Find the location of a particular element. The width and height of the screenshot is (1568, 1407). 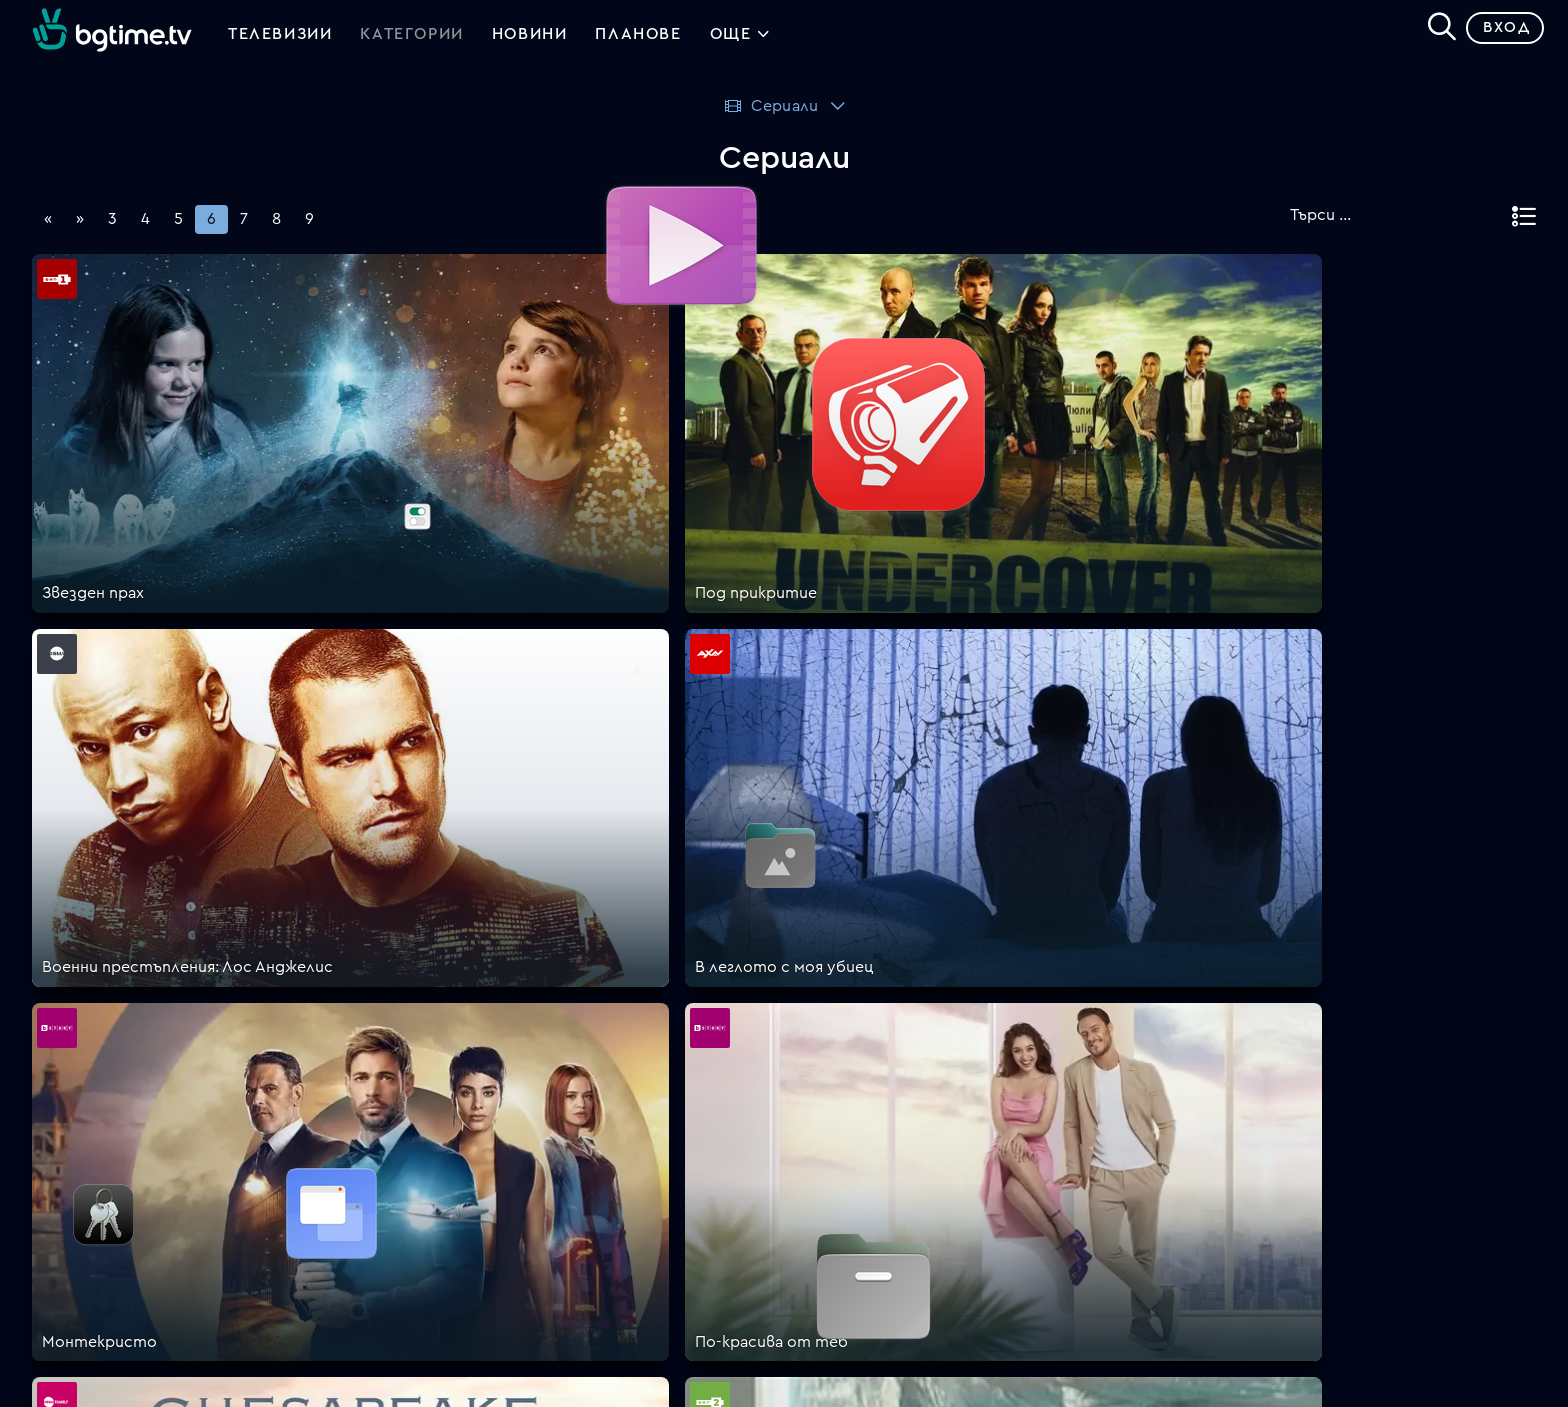

open the file manager application is located at coordinates (873, 1286).